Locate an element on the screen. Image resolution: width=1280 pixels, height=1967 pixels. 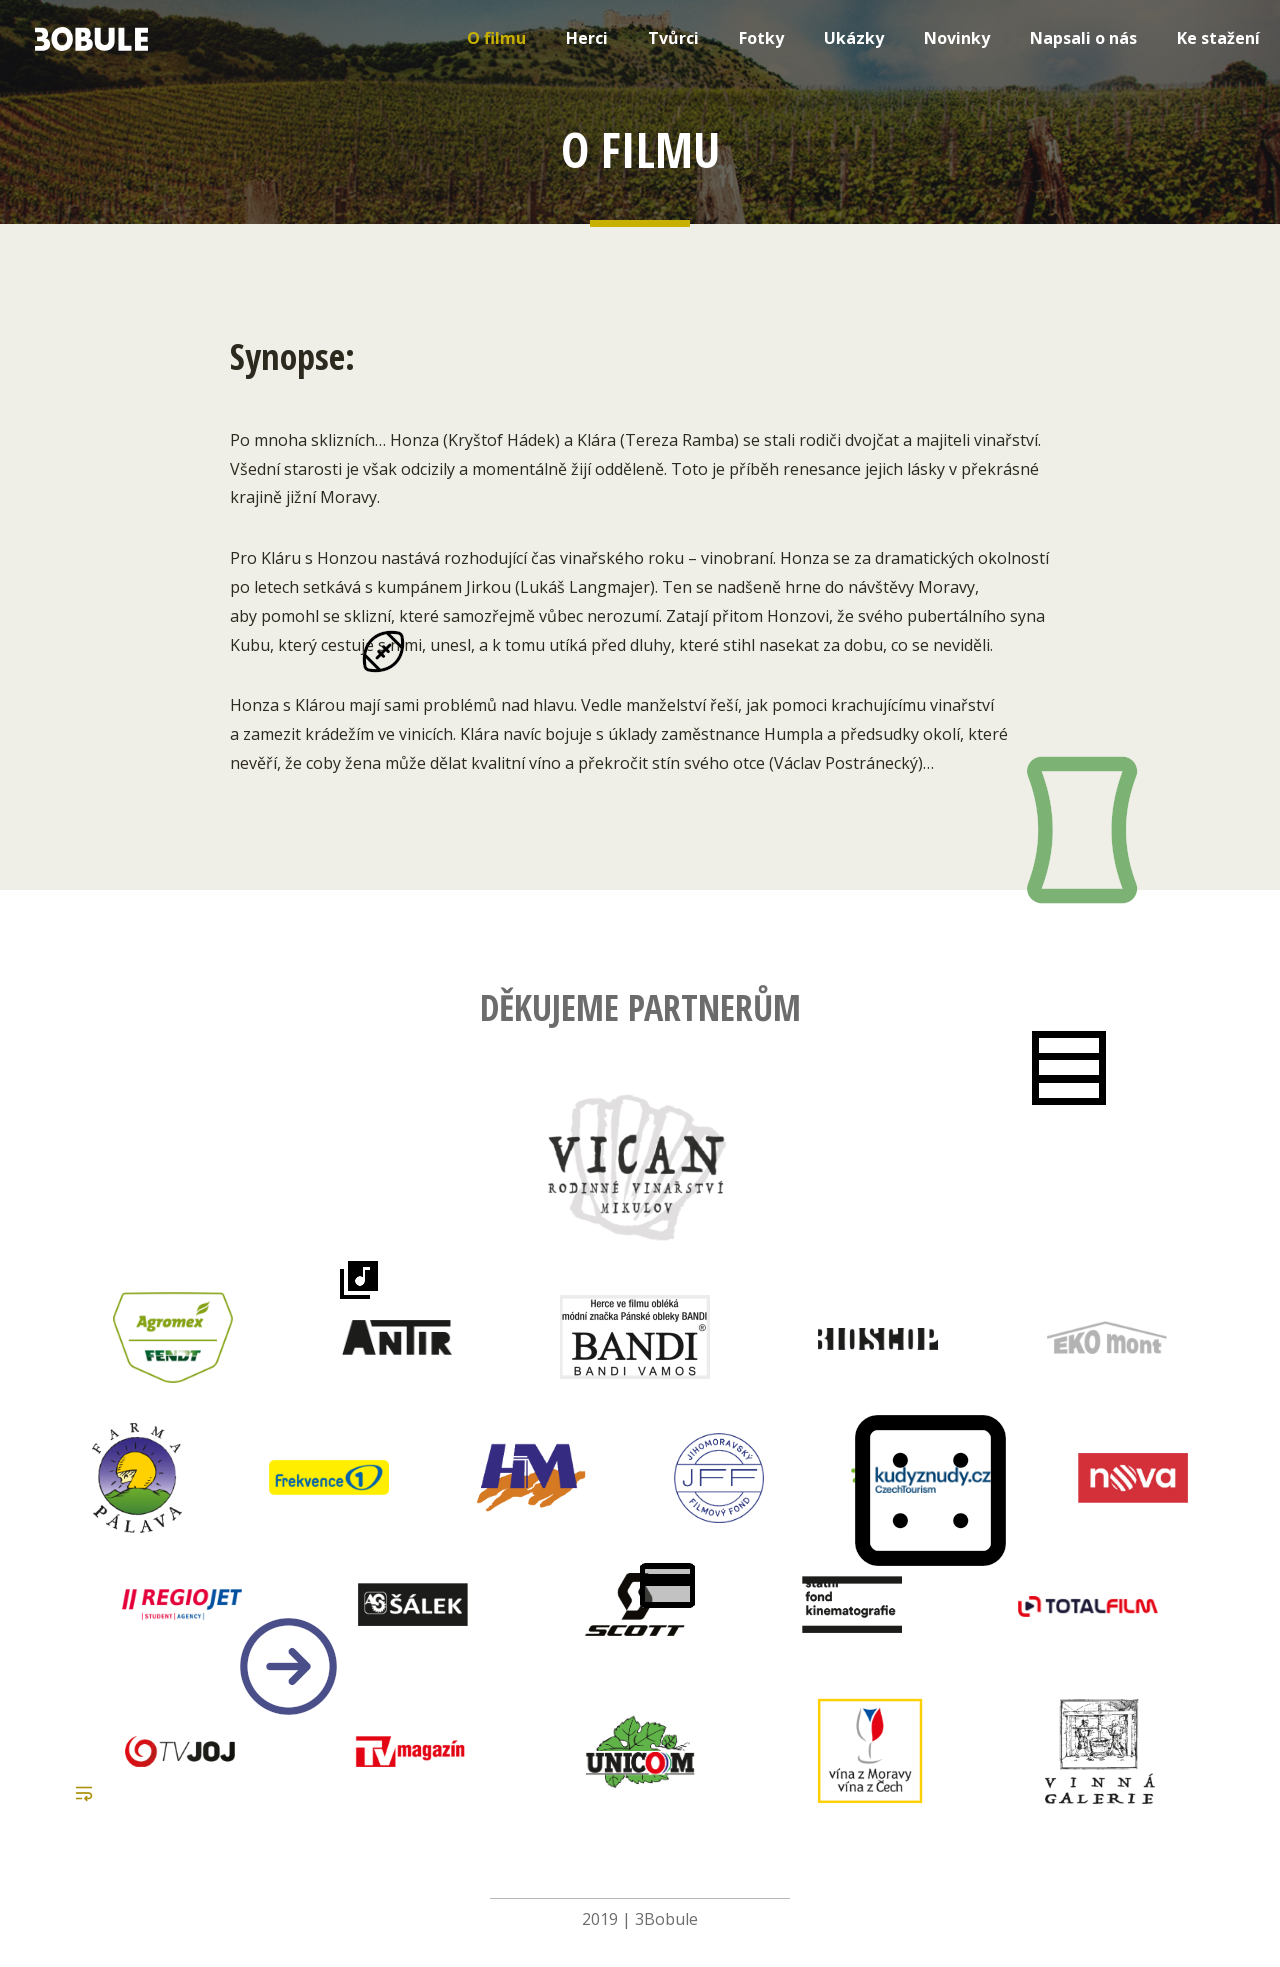
randomize or shuffle content is located at coordinates (930, 1490).